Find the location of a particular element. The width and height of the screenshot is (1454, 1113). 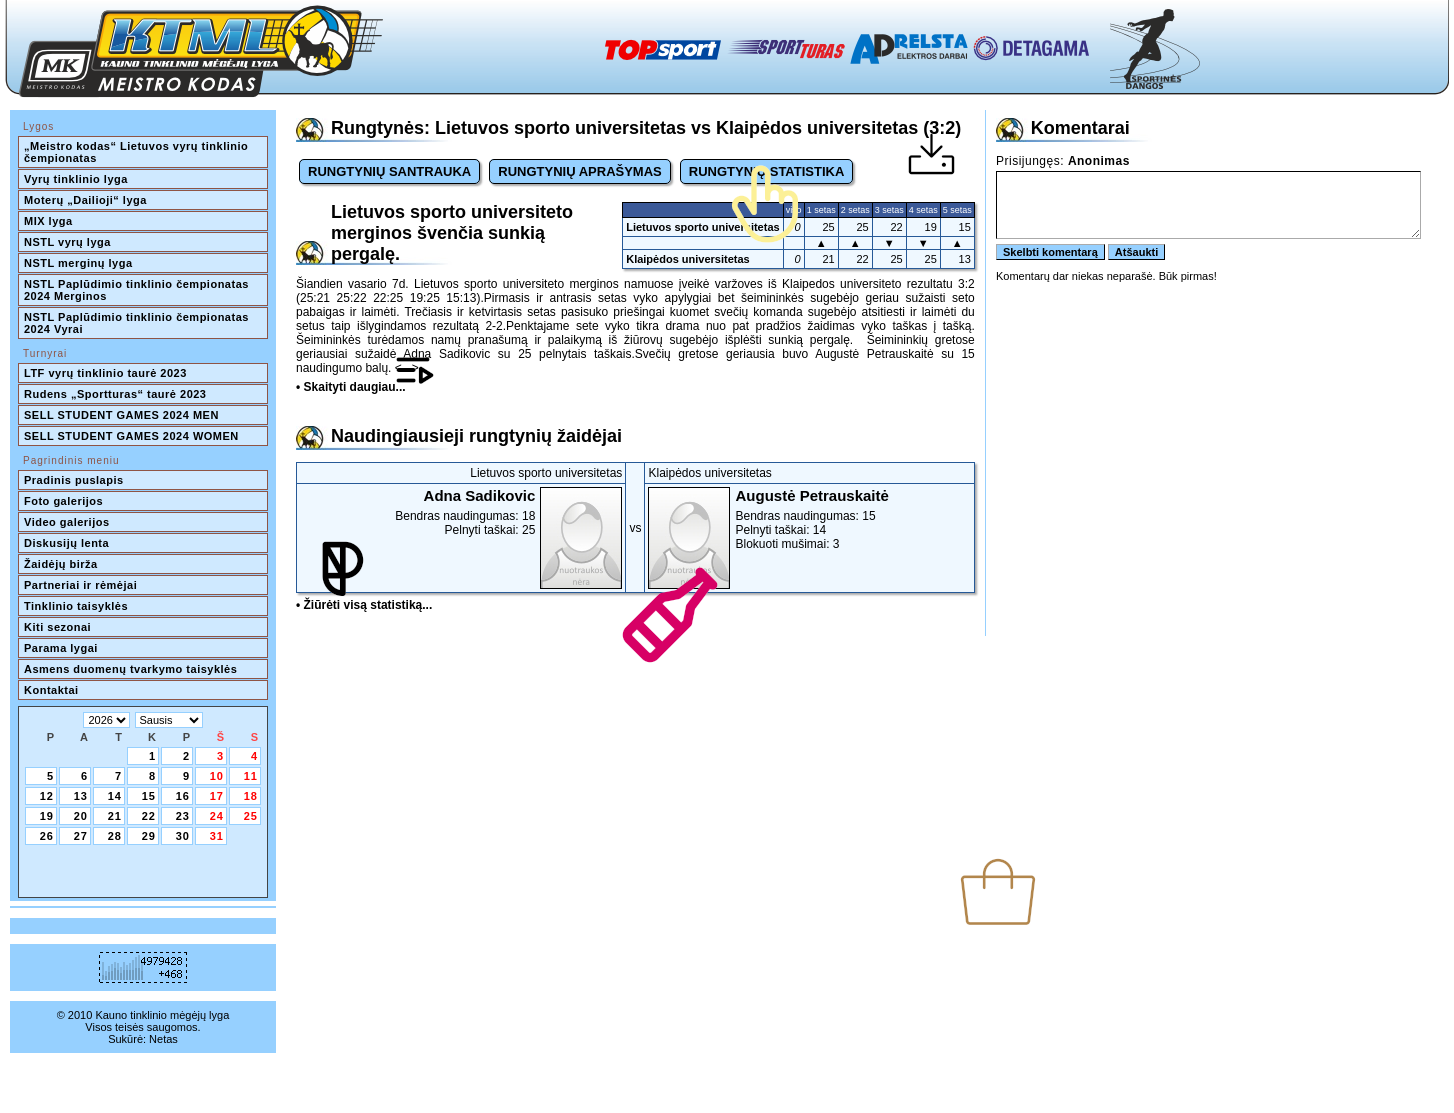

tap or click to interact with an element is located at coordinates (765, 204).